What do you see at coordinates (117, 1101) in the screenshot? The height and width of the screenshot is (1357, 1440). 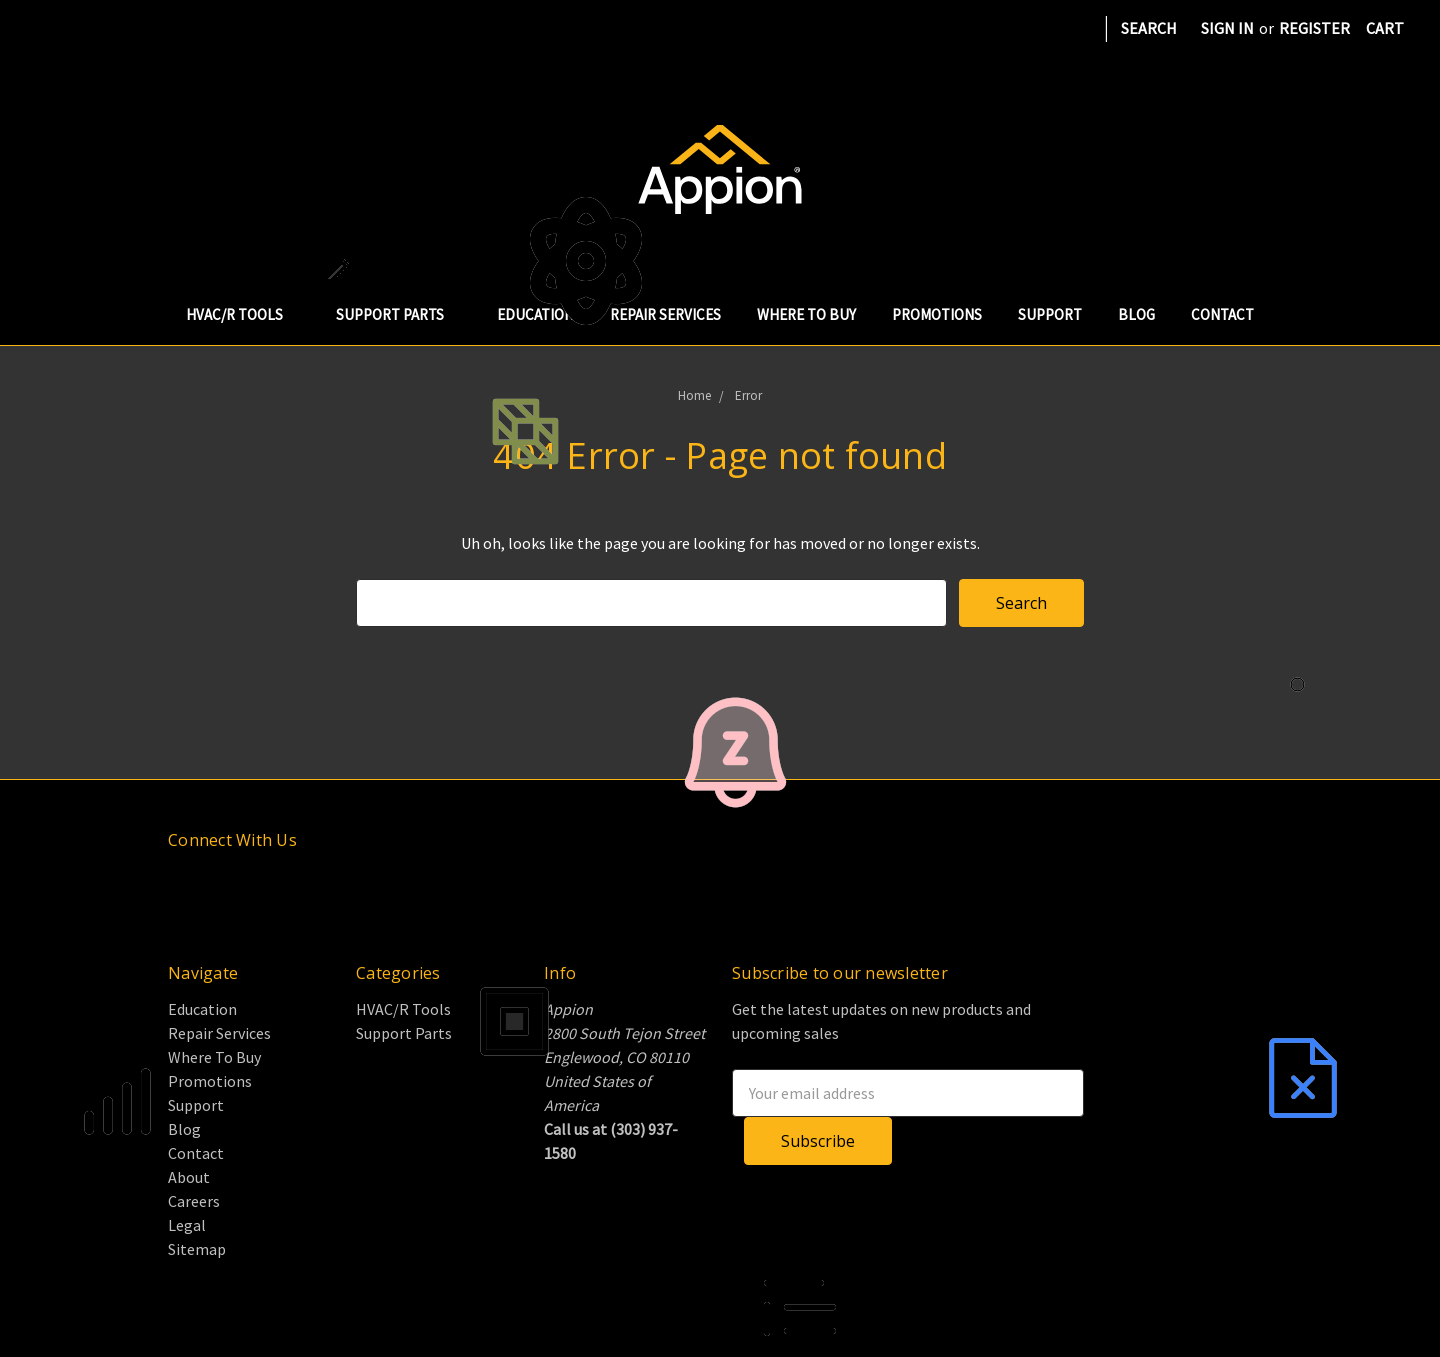 I see `indicates full signal strength` at bounding box center [117, 1101].